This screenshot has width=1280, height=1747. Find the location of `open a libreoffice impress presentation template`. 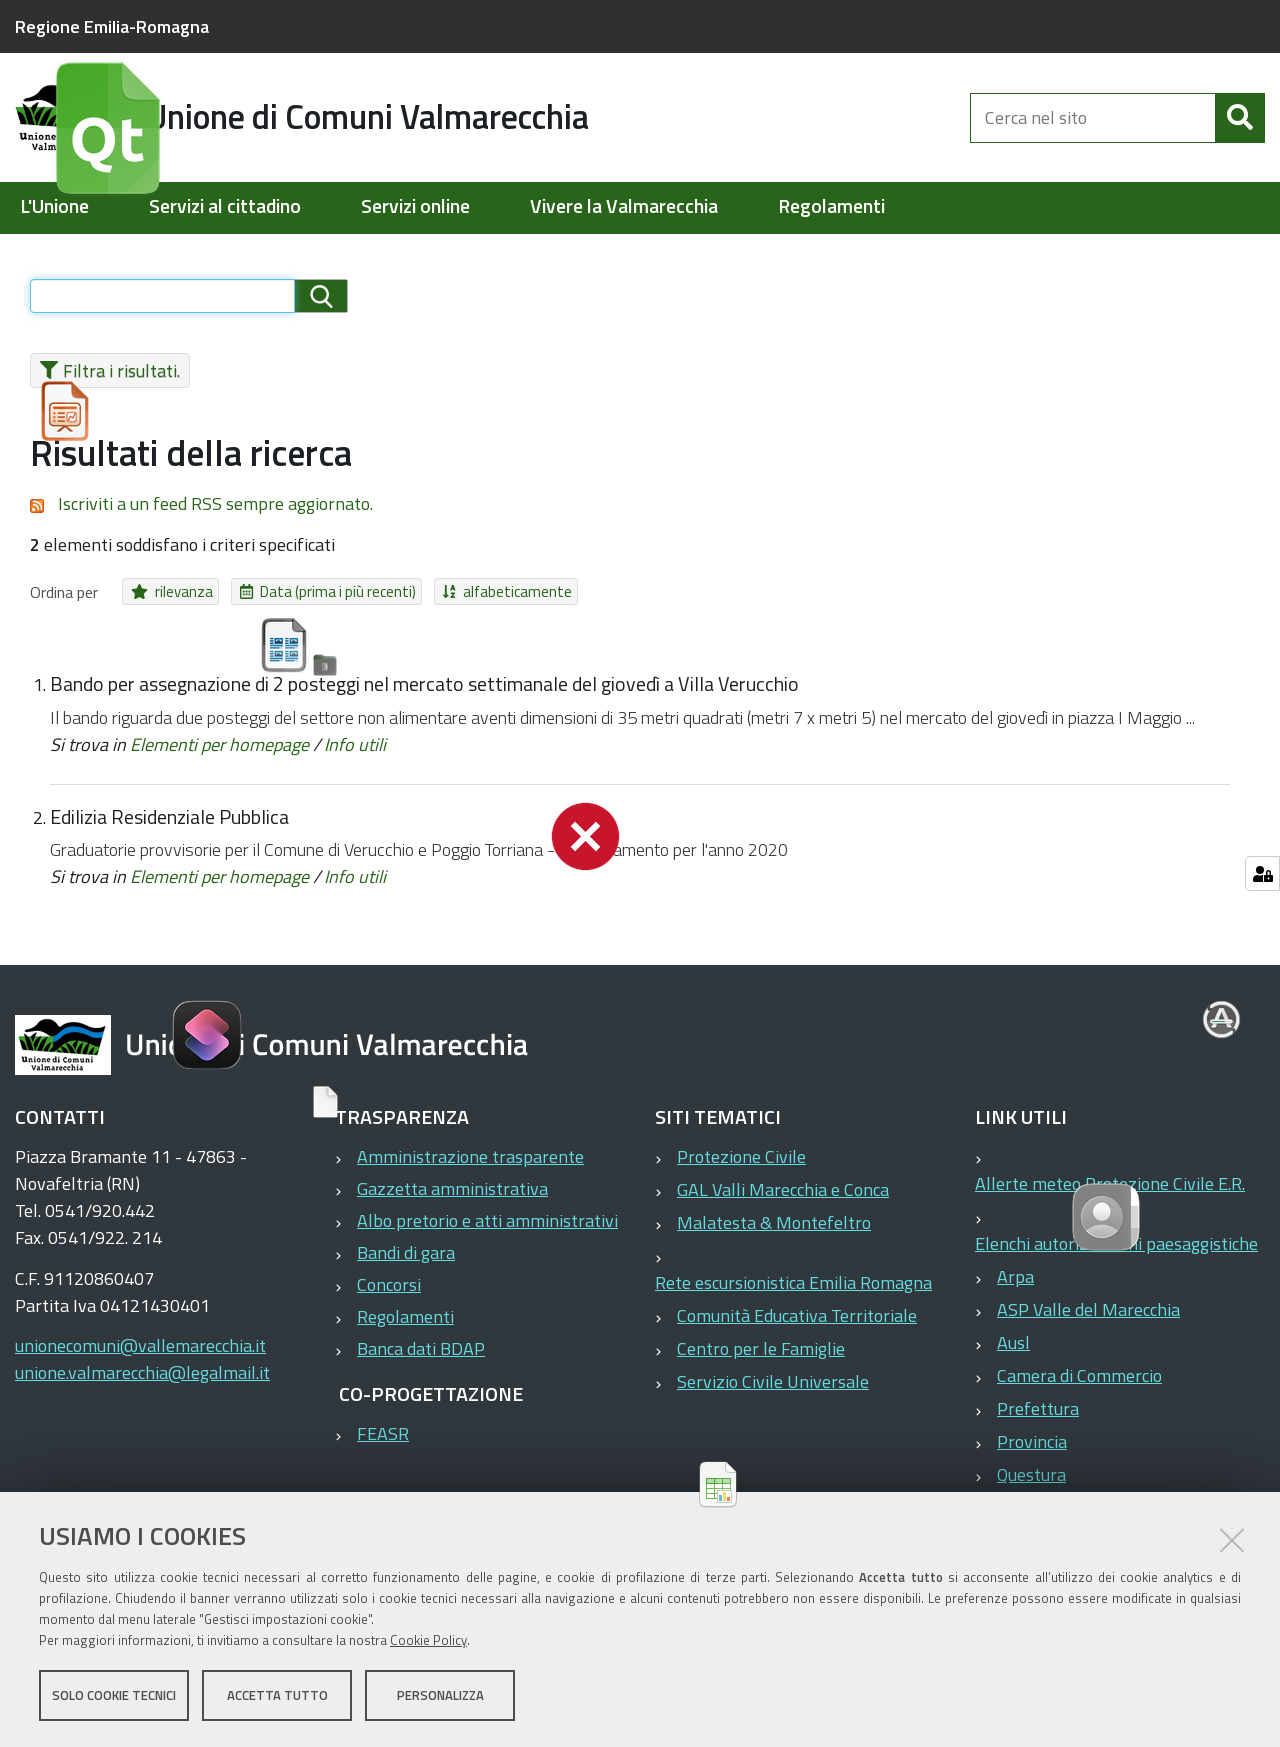

open a libreoffice impress presentation template is located at coordinates (65, 411).